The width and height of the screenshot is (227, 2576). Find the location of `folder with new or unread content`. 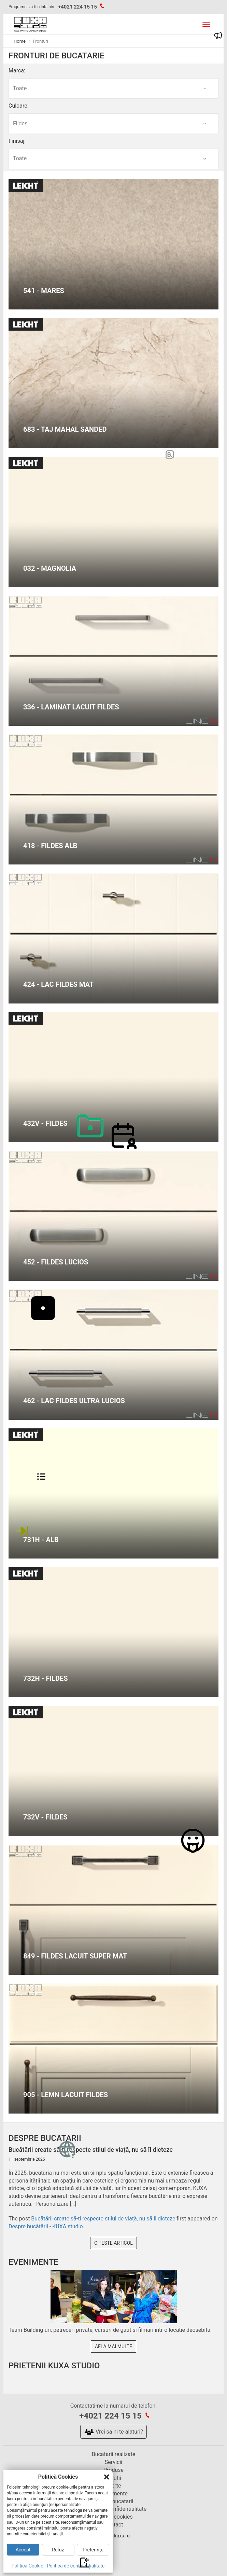

folder with new or unread content is located at coordinates (90, 1126).